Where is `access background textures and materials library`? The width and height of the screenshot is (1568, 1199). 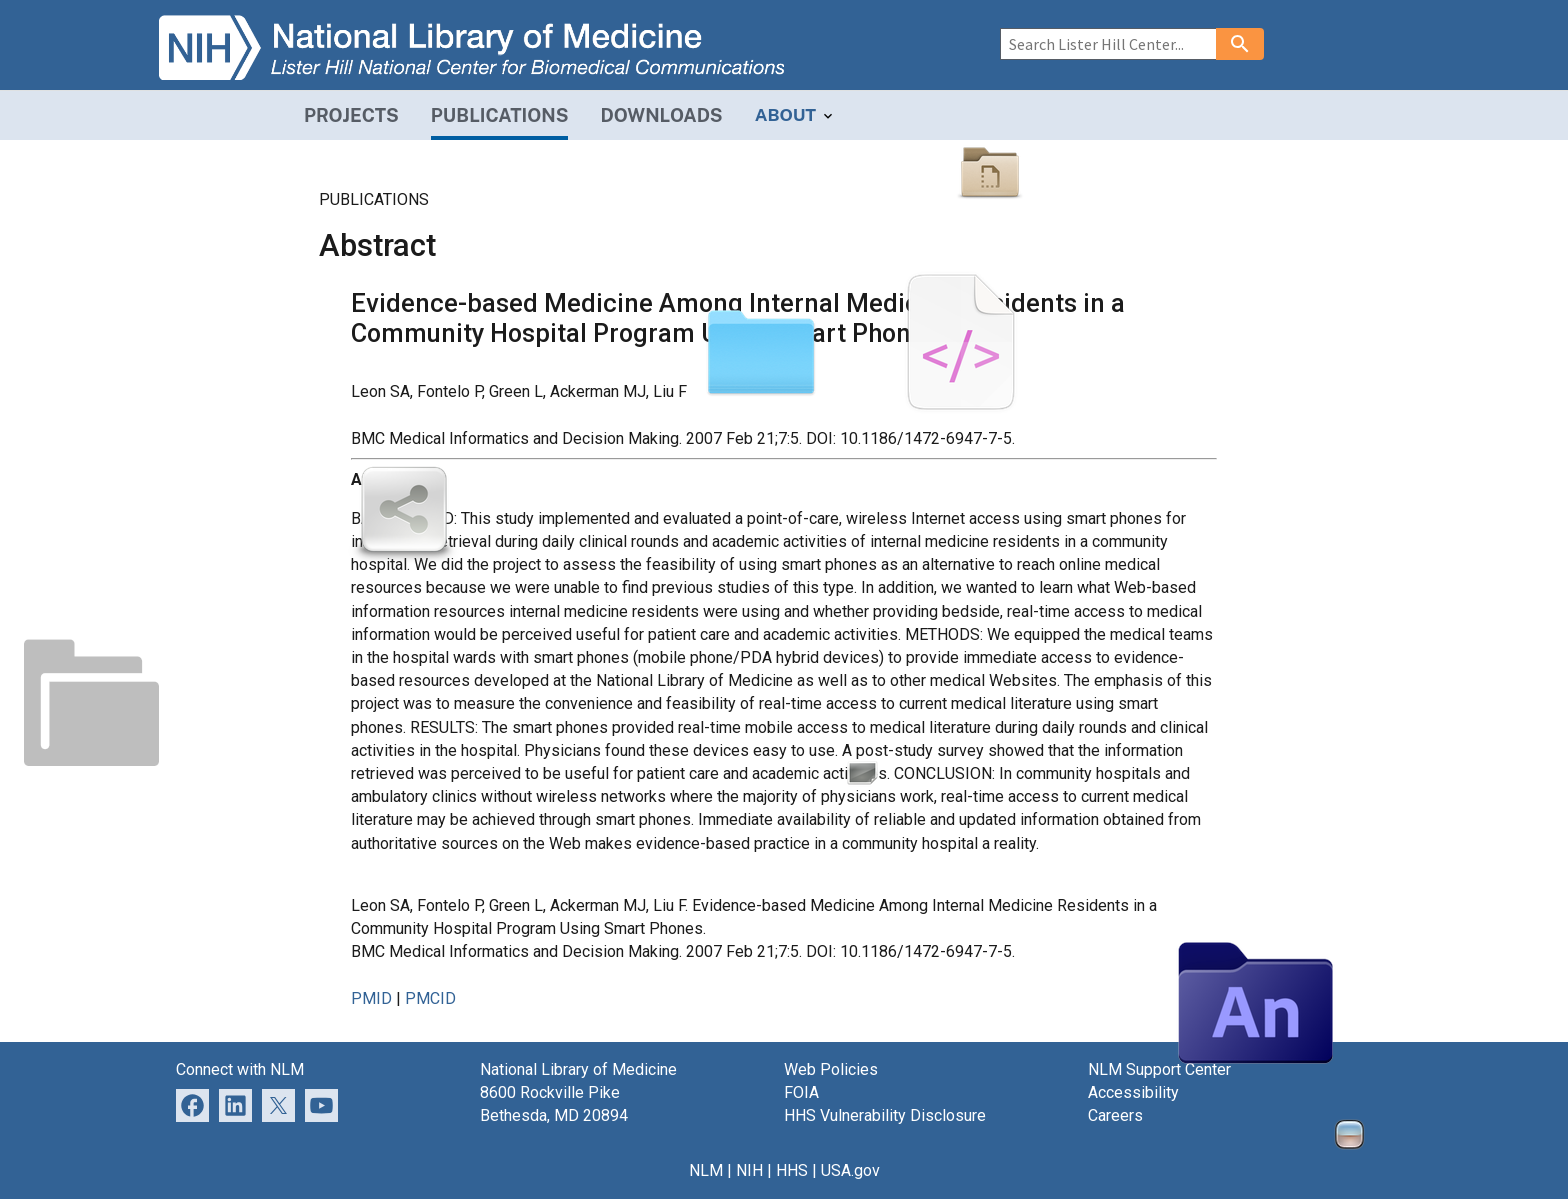 access background textures and materials library is located at coordinates (1349, 1136).